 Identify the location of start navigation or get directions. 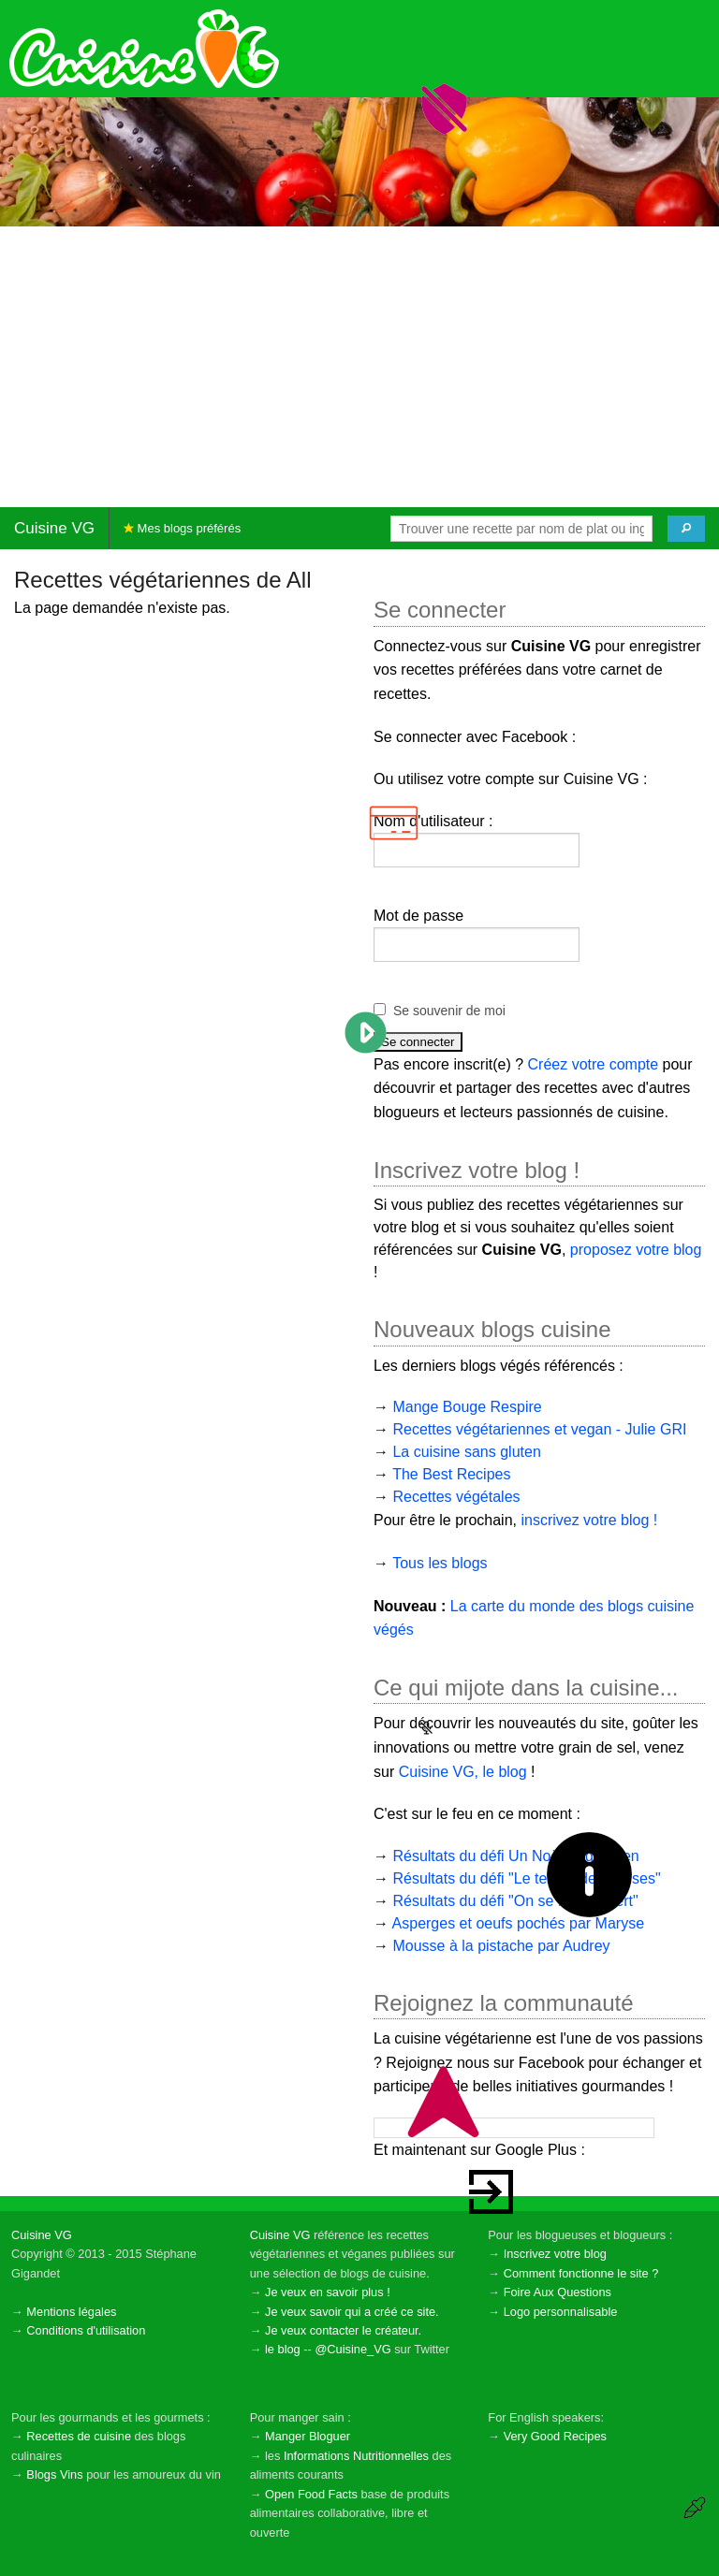
(443, 2105).